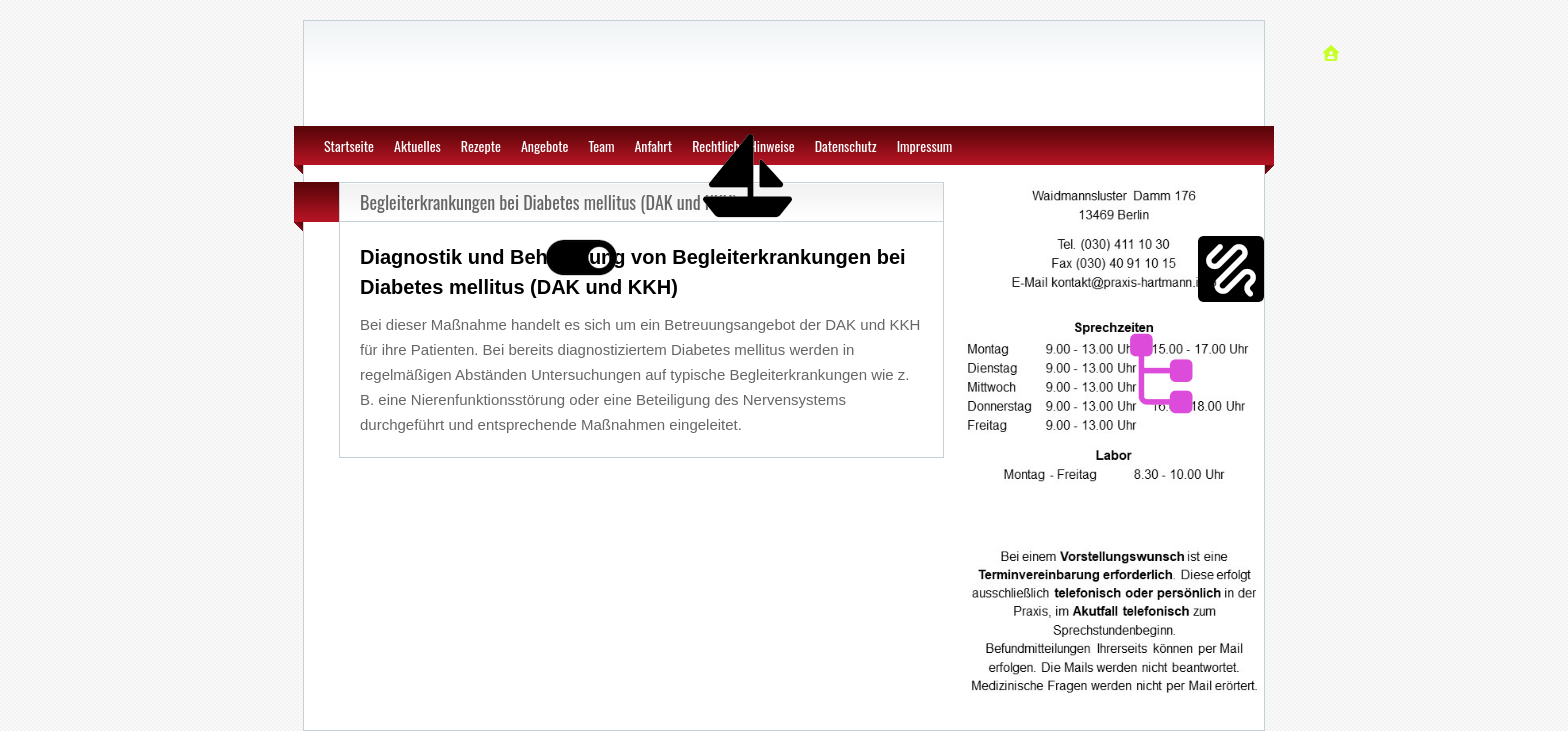 Image resolution: width=1568 pixels, height=731 pixels. What do you see at coordinates (747, 181) in the screenshot?
I see `access sailing or boating features` at bounding box center [747, 181].